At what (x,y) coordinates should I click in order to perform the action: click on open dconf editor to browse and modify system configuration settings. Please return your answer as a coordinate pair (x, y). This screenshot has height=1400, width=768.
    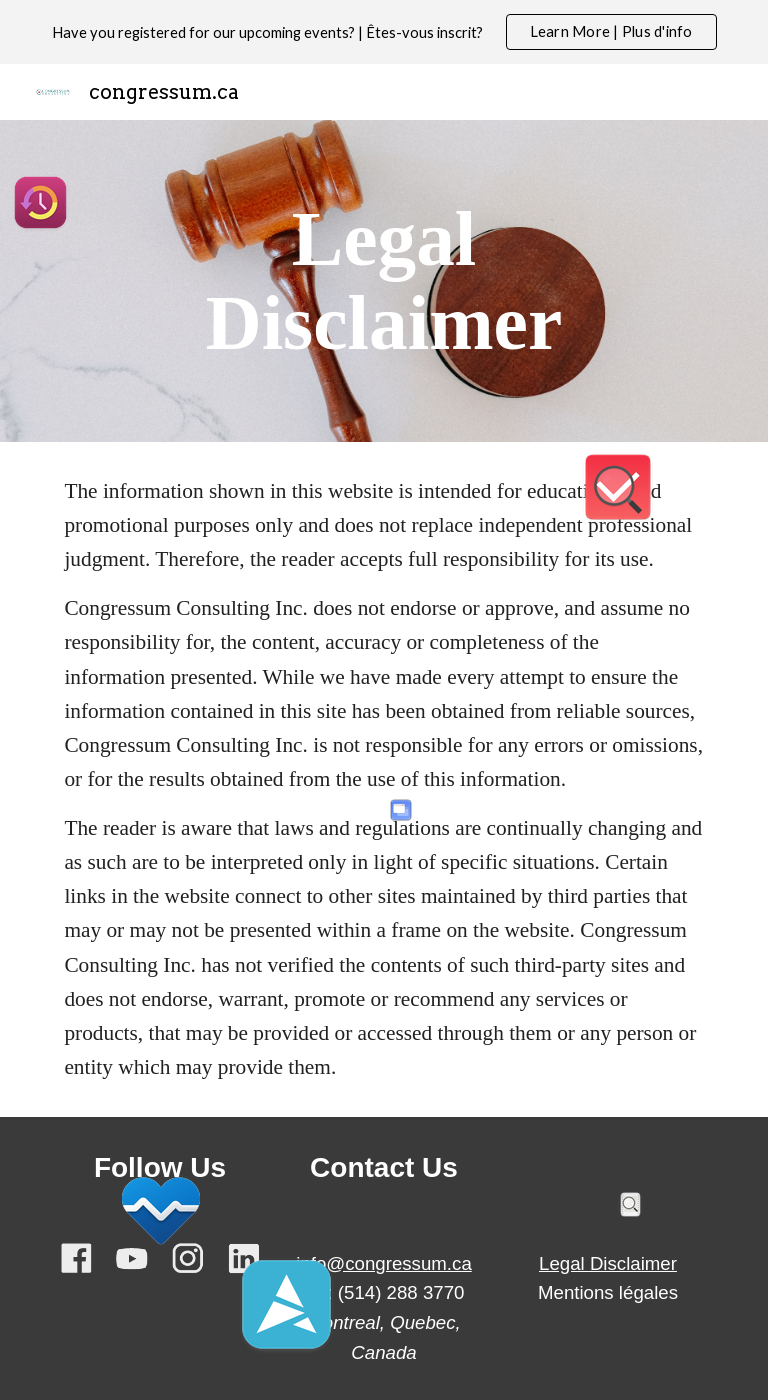
    Looking at the image, I should click on (618, 487).